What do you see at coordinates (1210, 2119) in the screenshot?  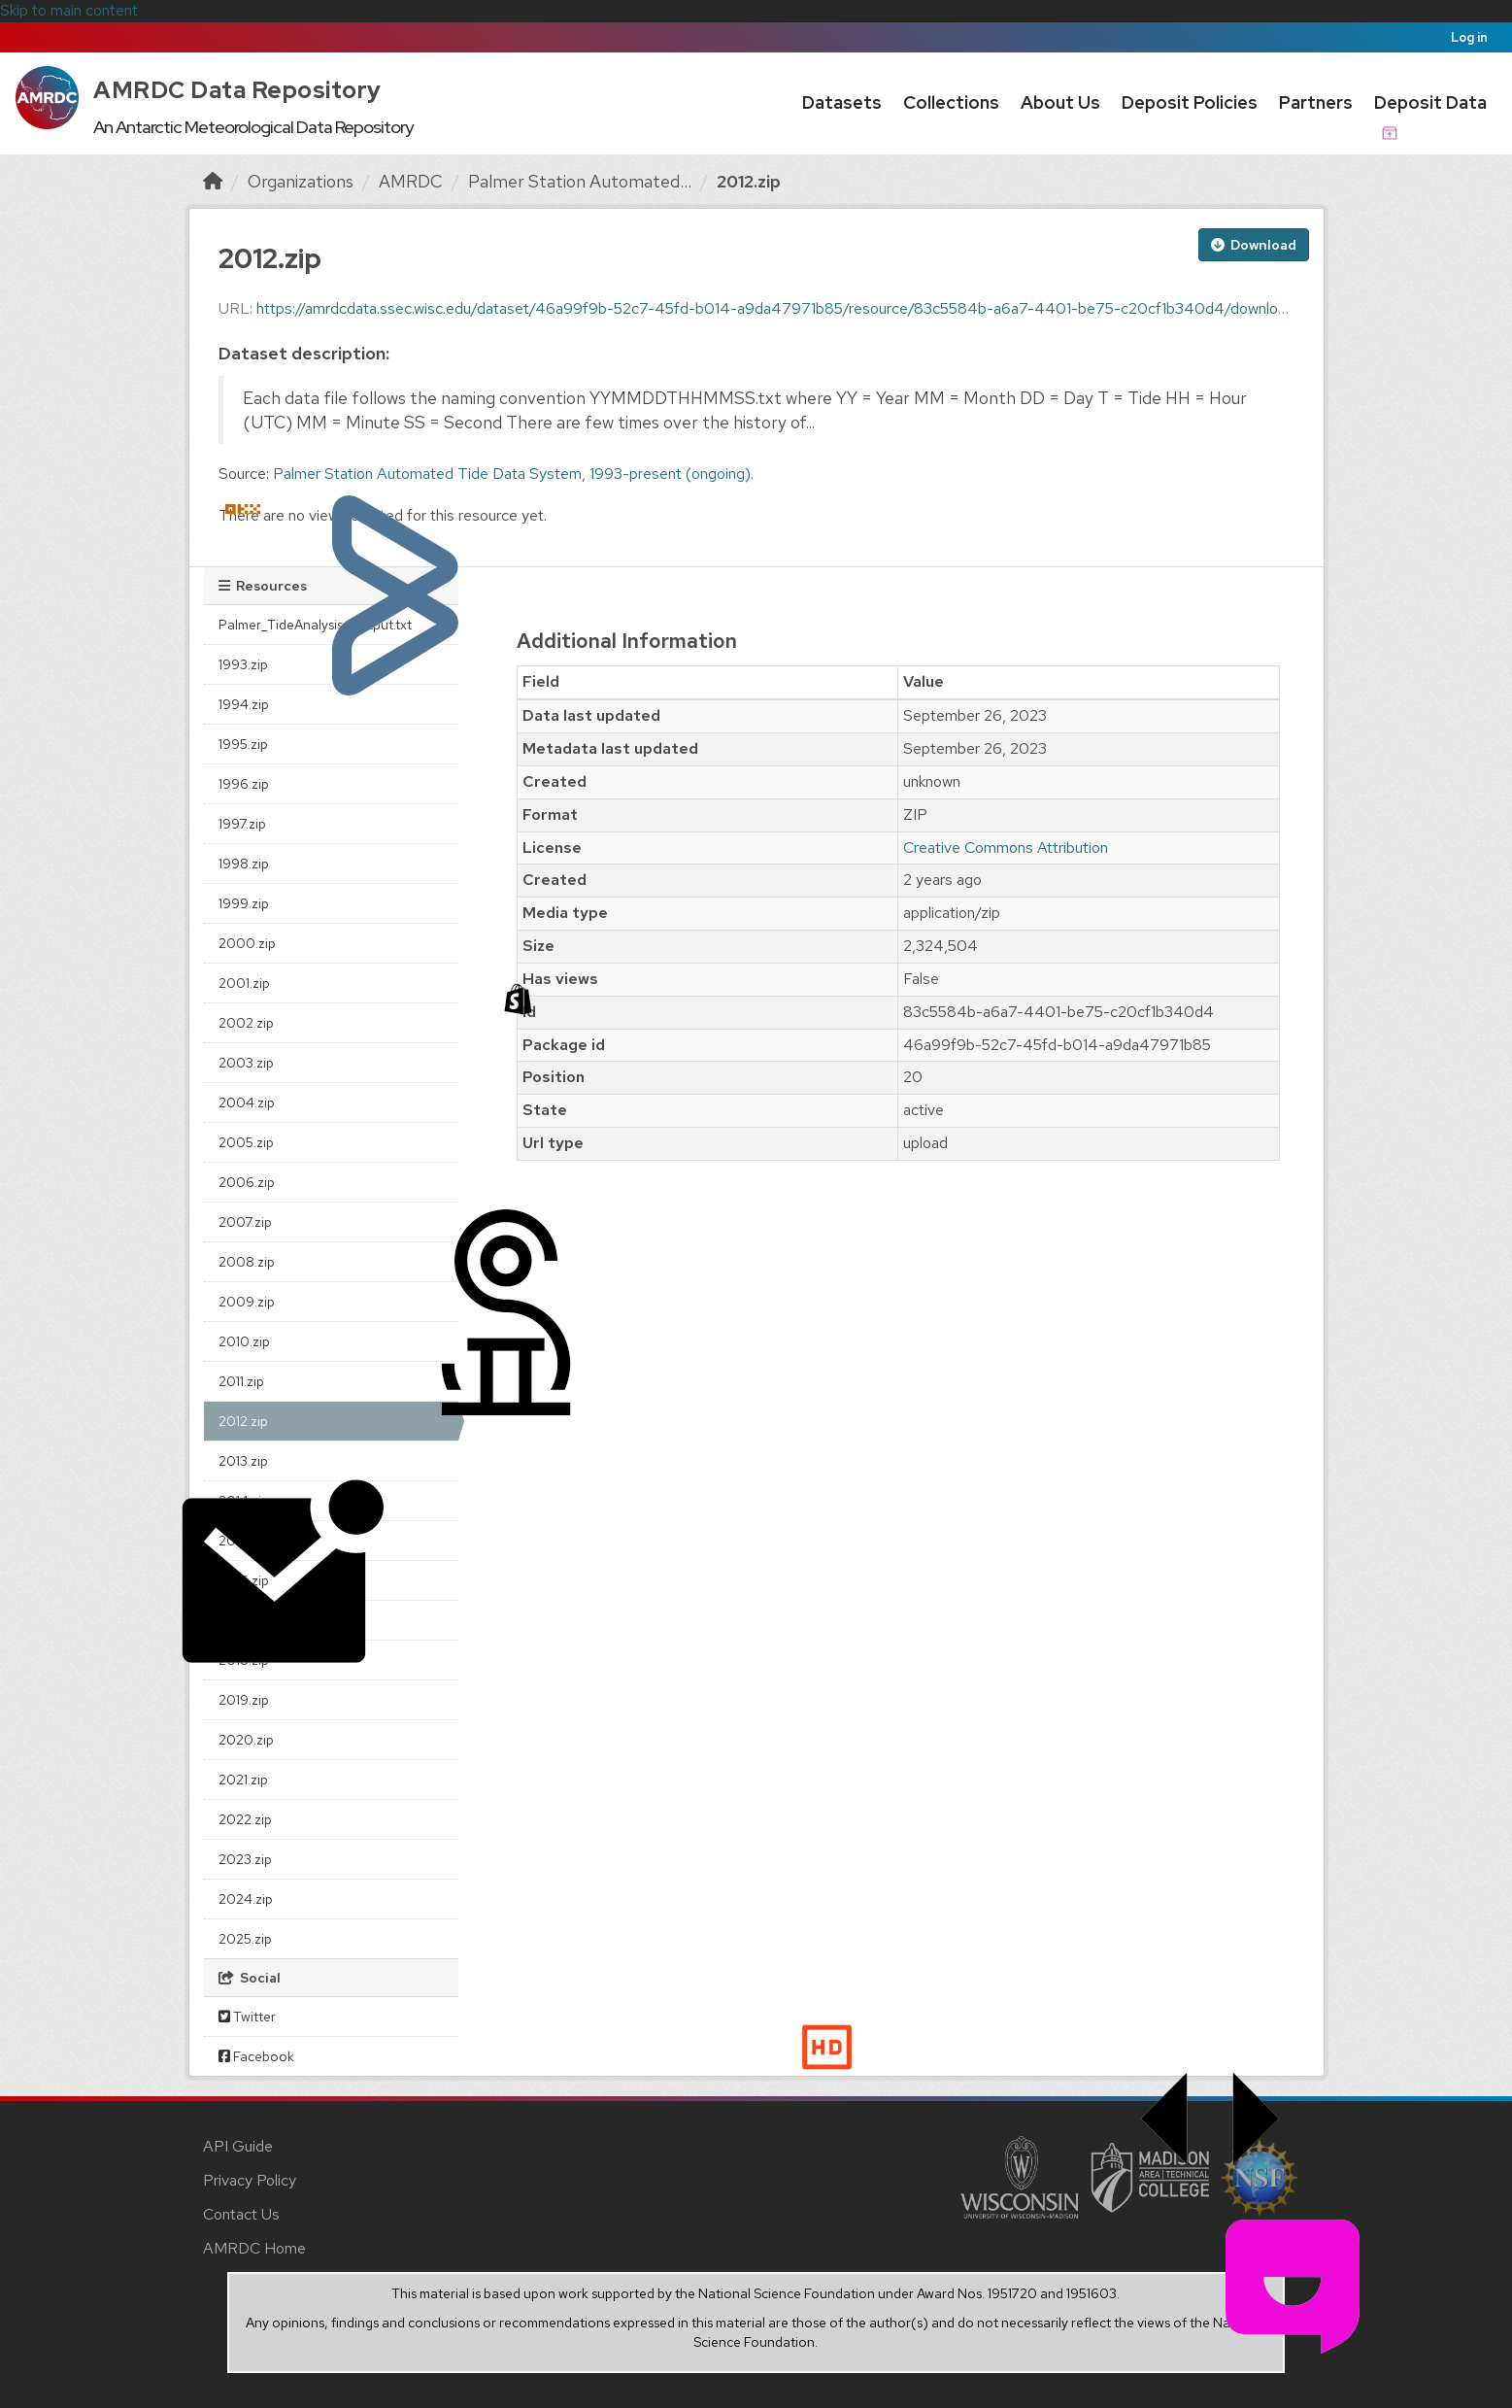 I see `expand content horizontally` at bounding box center [1210, 2119].